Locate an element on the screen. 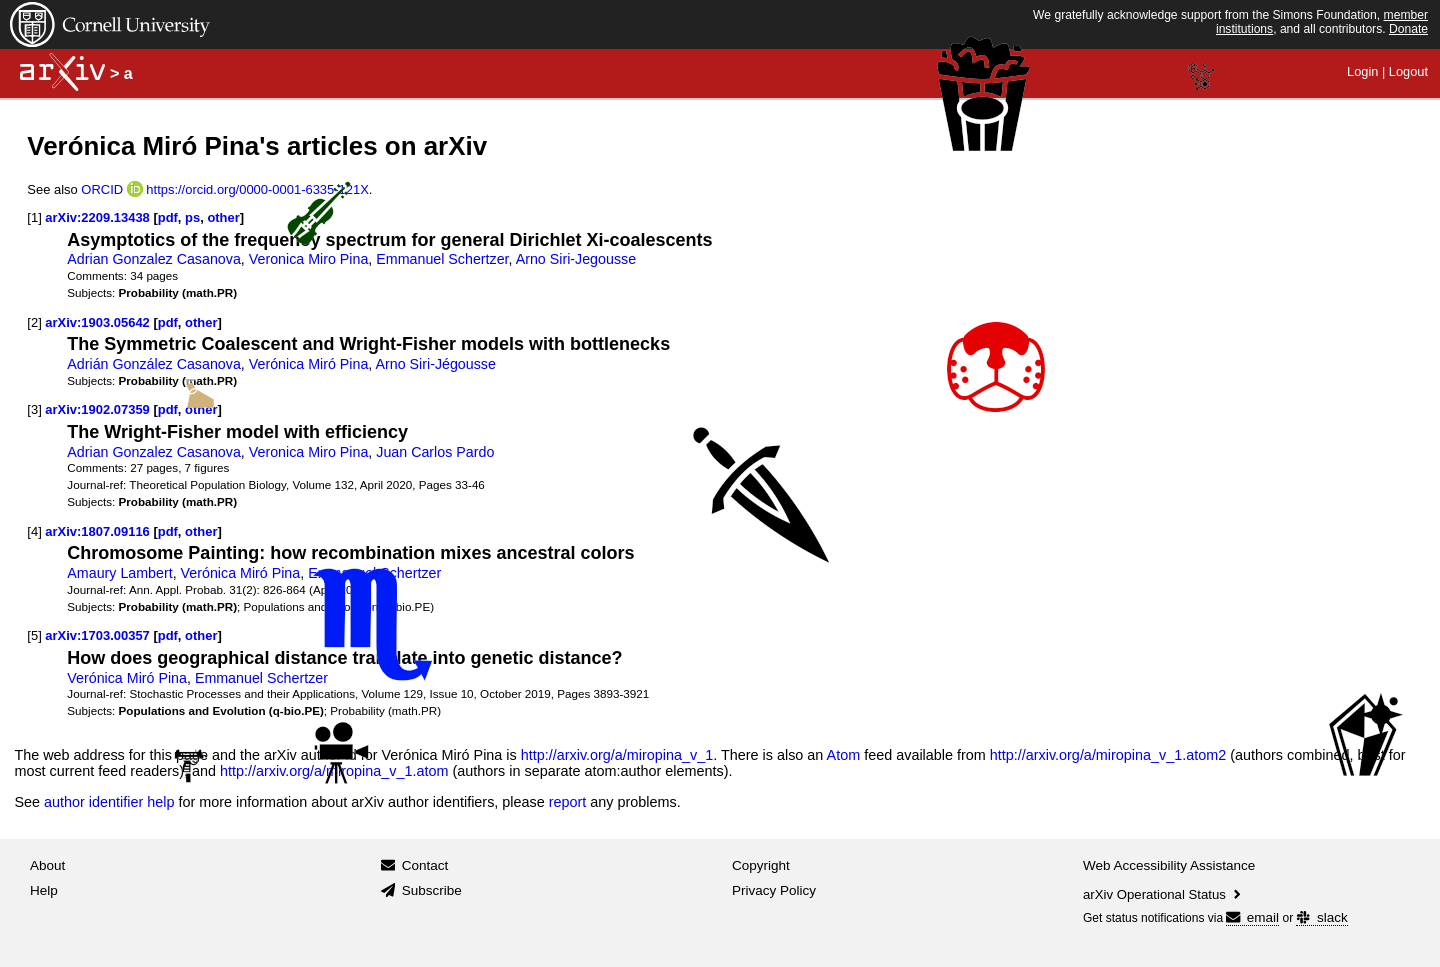  select uzi weapon in game inventory is located at coordinates (191, 766).